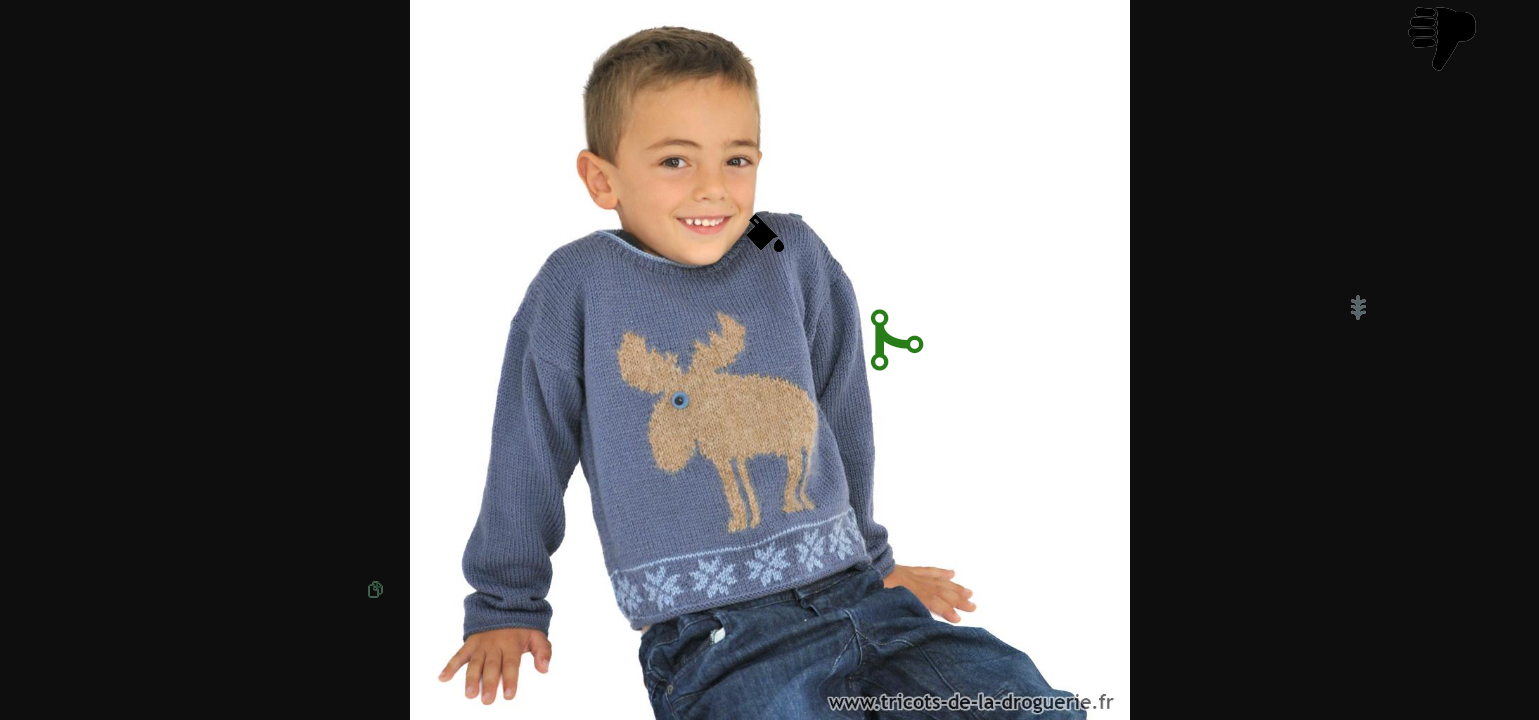 The width and height of the screenshot is (1539, 720). Describe the element at coordinates (1442, 39) in the screenshot. I see `dislike or downvote content` at that location.